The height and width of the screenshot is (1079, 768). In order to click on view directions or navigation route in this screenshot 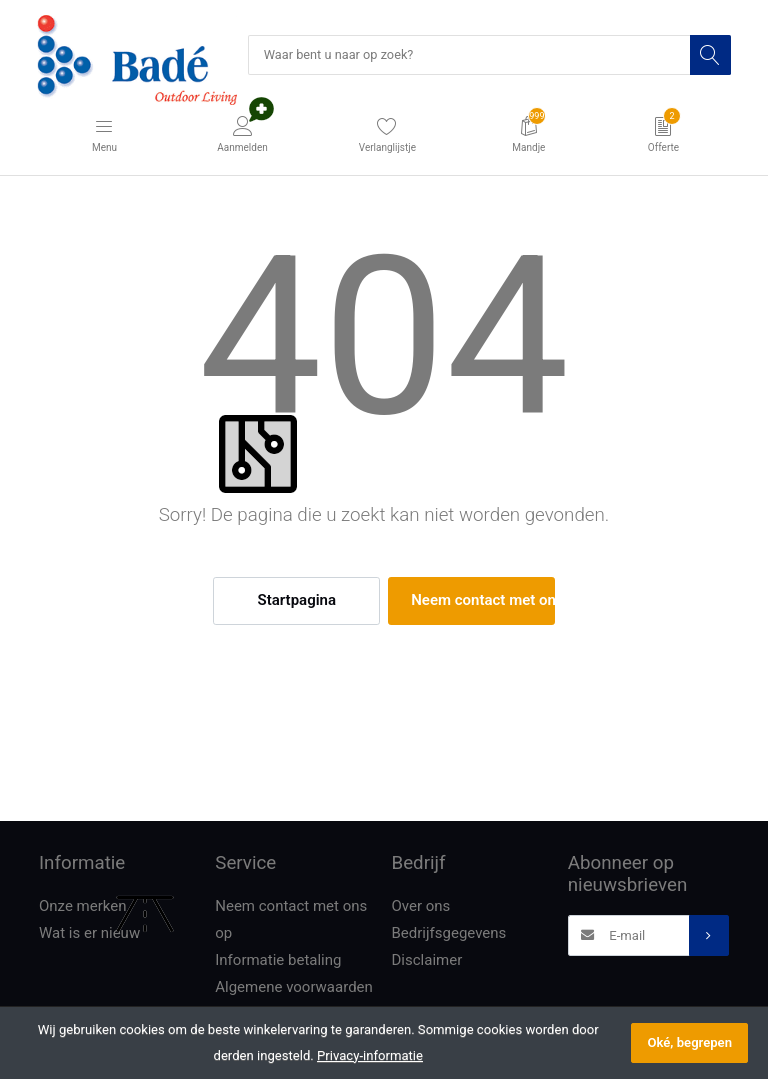, I will do `click(145, 914)`.